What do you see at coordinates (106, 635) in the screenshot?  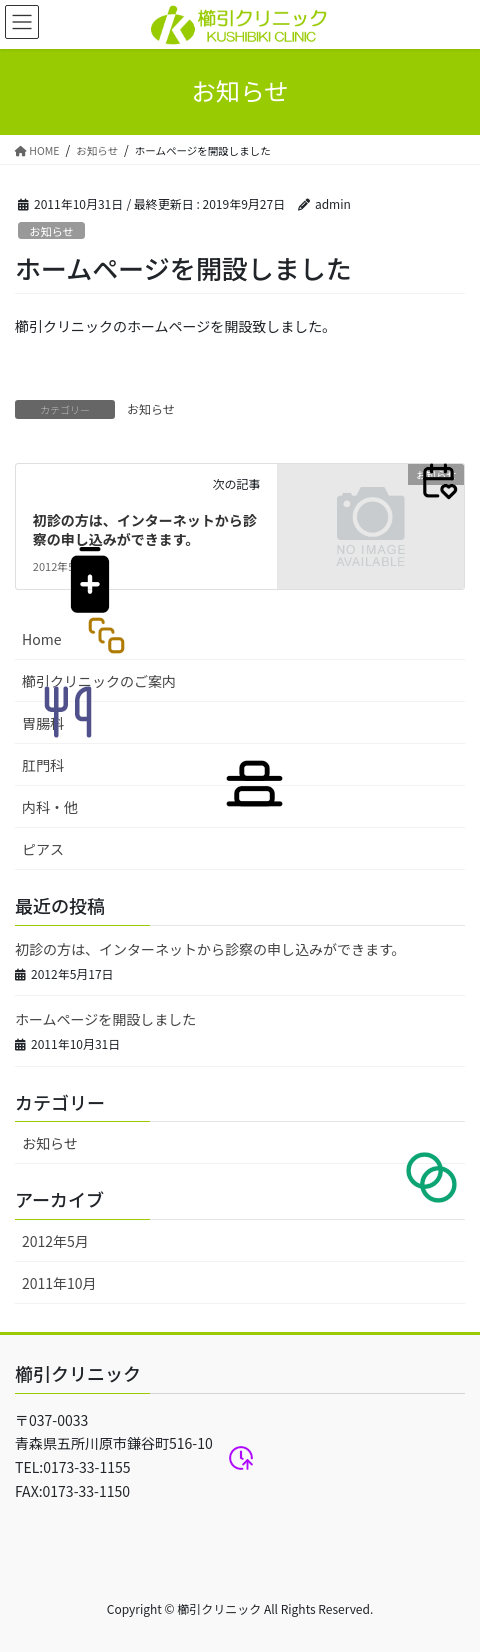 I see `view stacked layers or cards` at bounding box center [106, 635].